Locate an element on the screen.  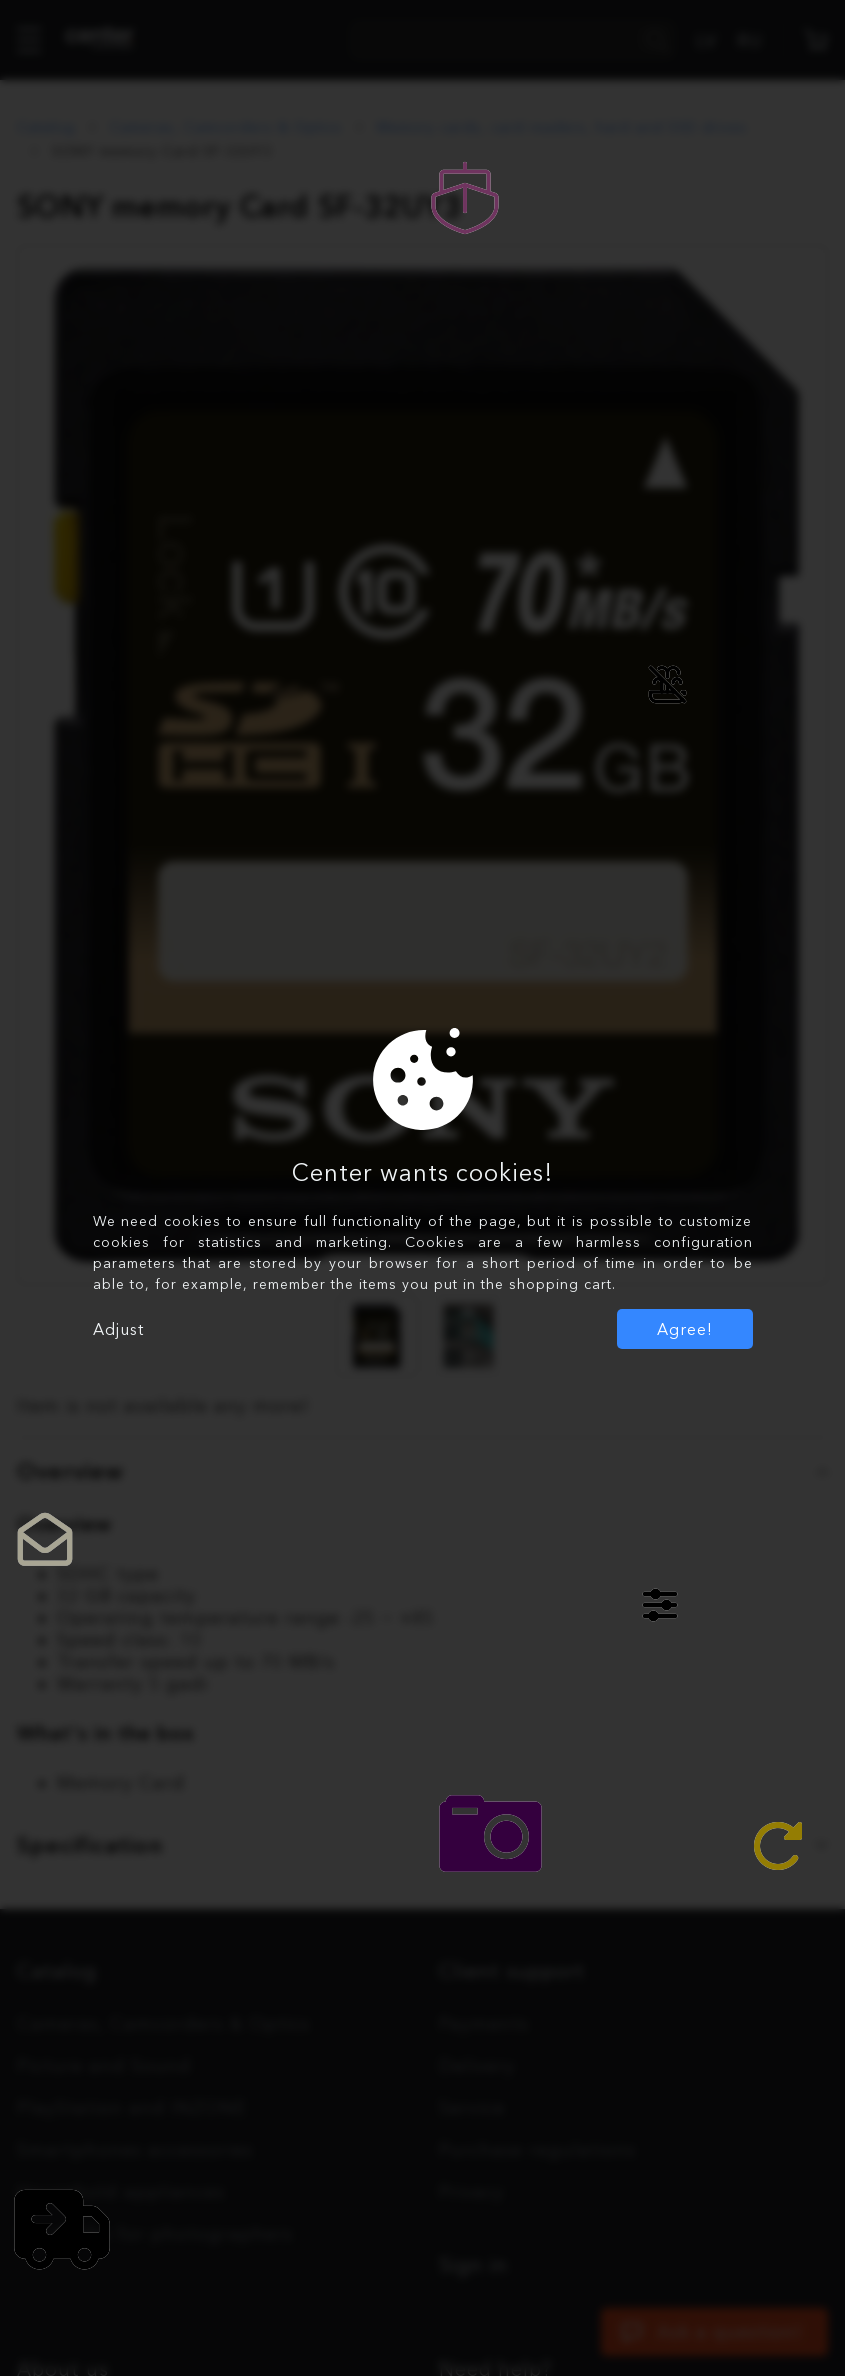
adjust settings or preferences is located at coordinates (660, 1605).